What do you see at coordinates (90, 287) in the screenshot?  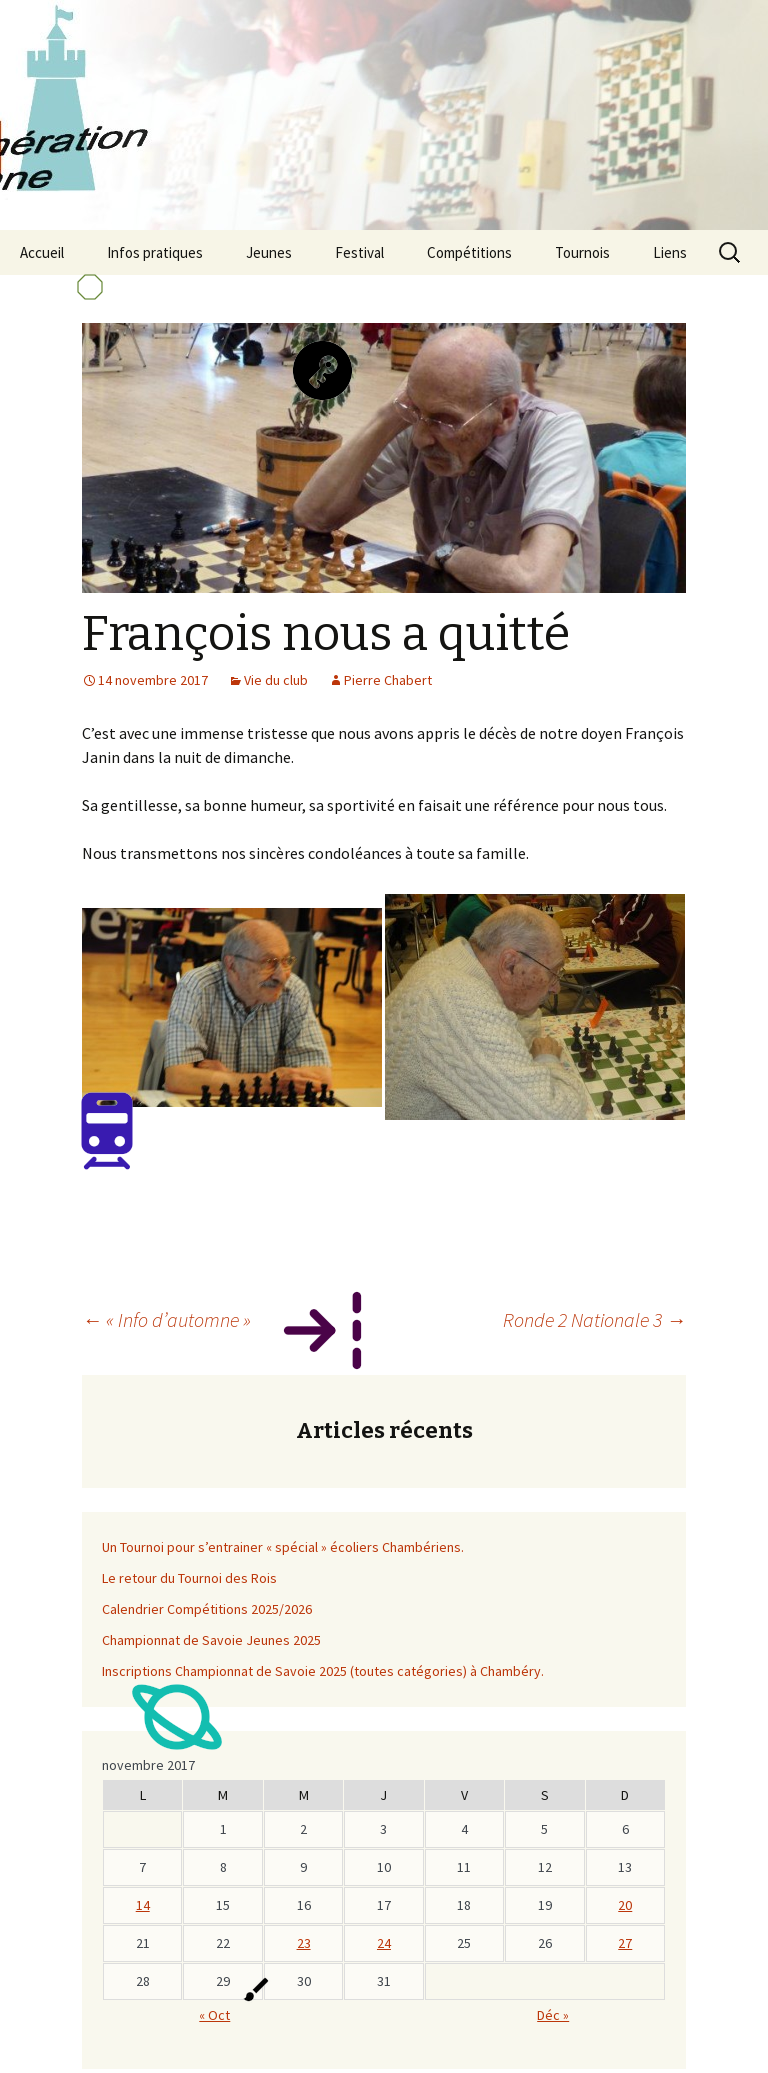 I see `indicates a stop or warning state` at bounding box center [90, 287].